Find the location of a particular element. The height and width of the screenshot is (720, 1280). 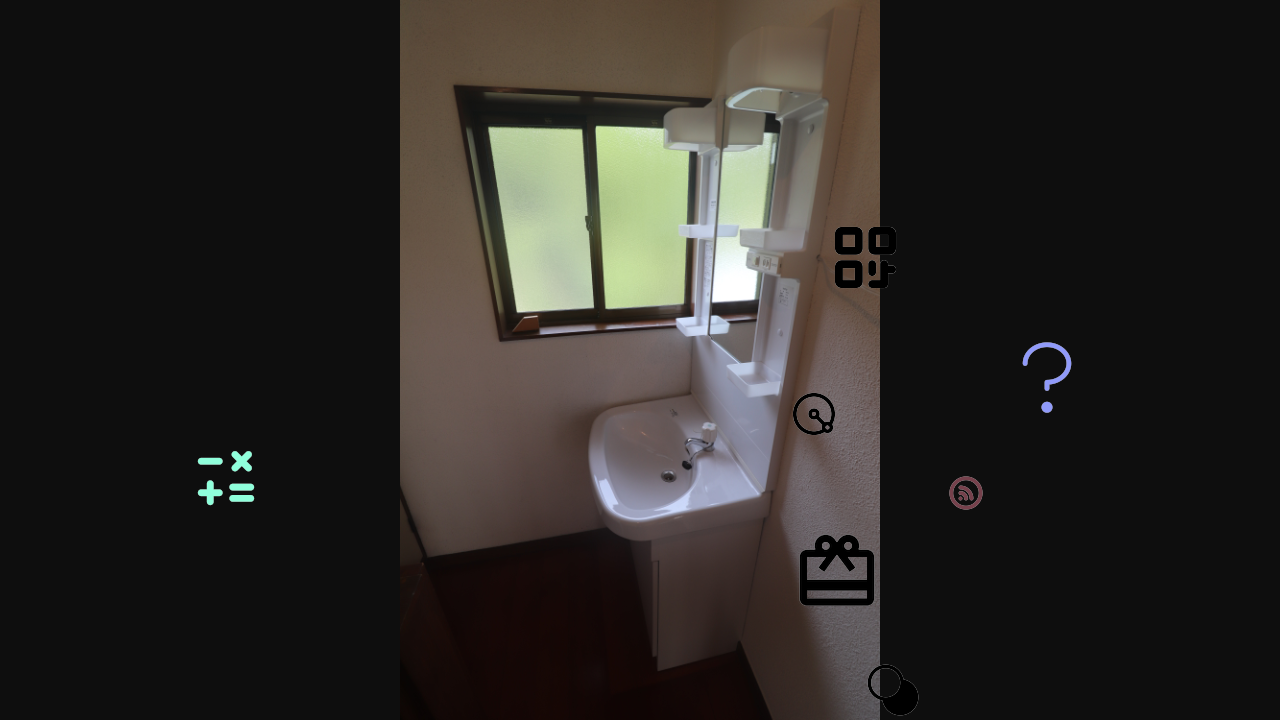

scan a qr code is located at coordinates (865, 257).